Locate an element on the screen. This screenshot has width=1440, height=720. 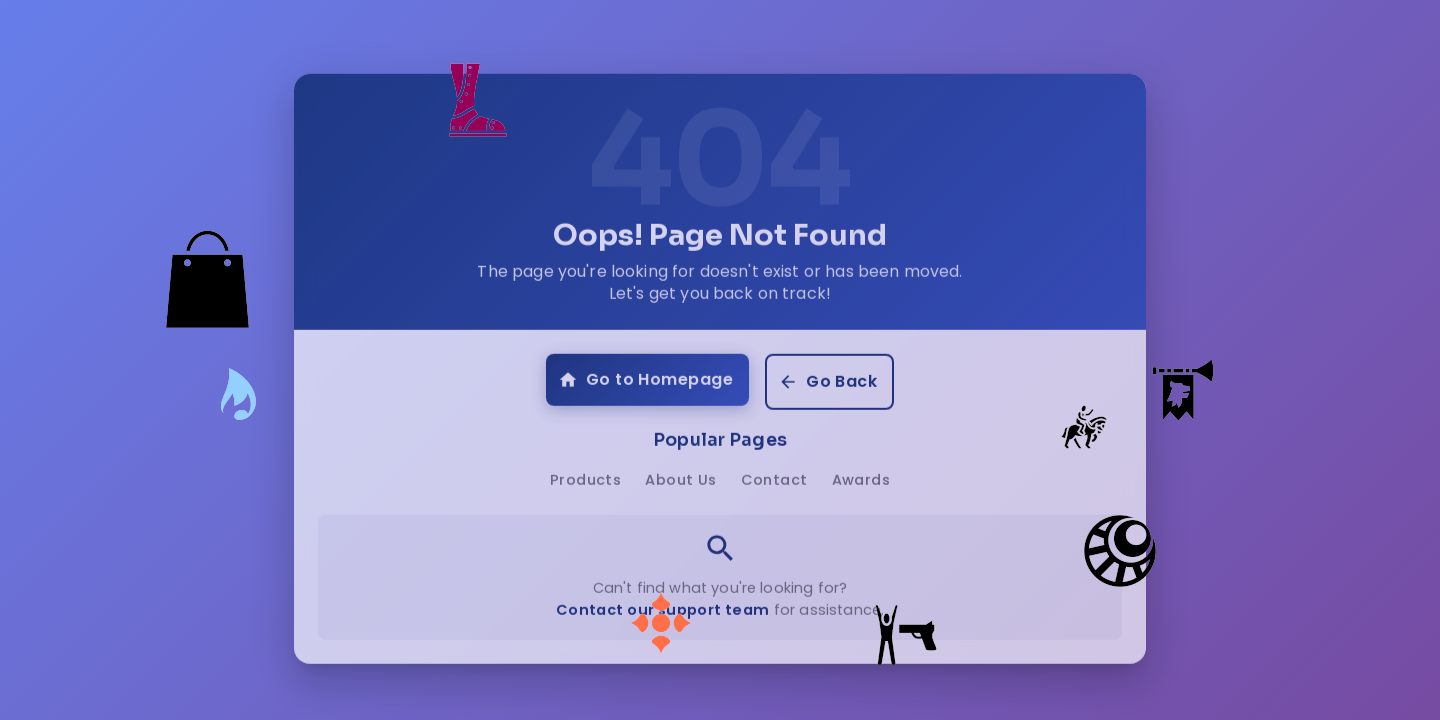
indicates arrest or surrender scenario in a game is located at coordinates (906, 635).